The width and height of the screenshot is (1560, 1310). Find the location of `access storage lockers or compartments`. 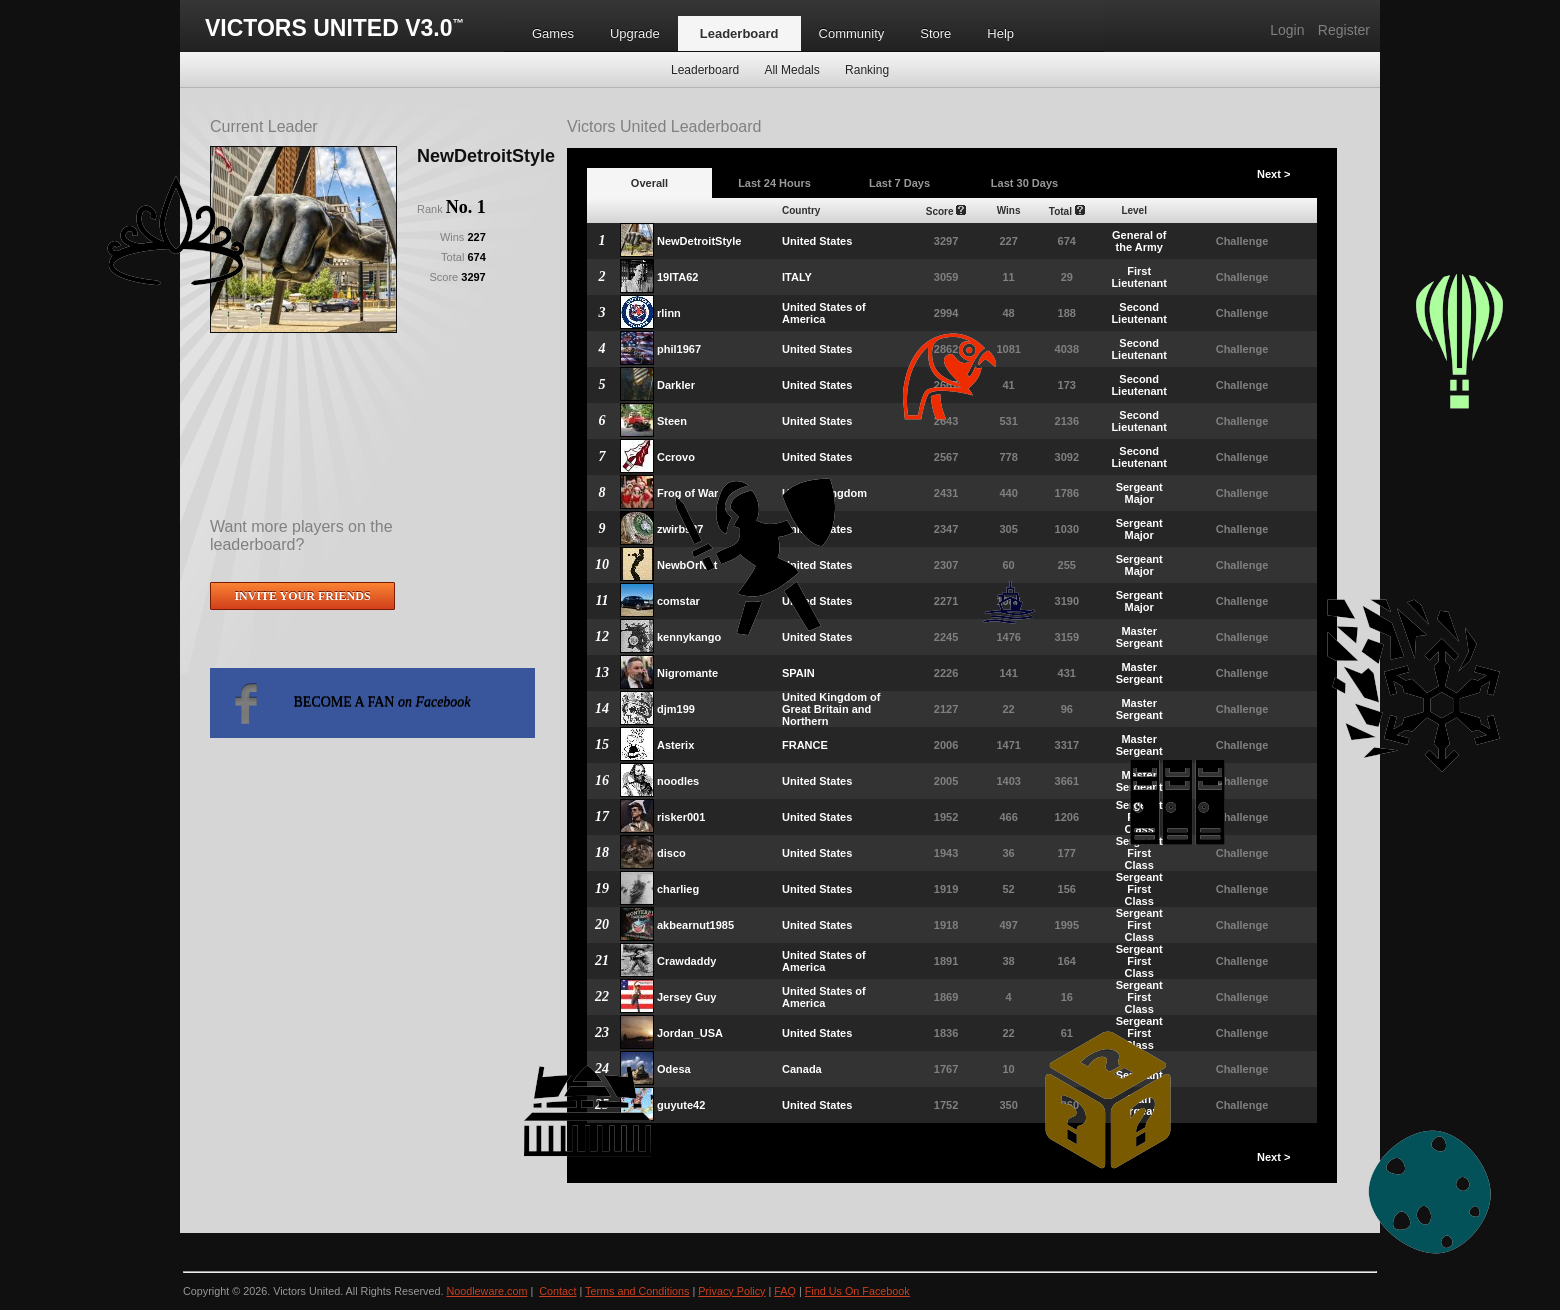

access storage lockers or compartments is located at coordinates (1177, 797).